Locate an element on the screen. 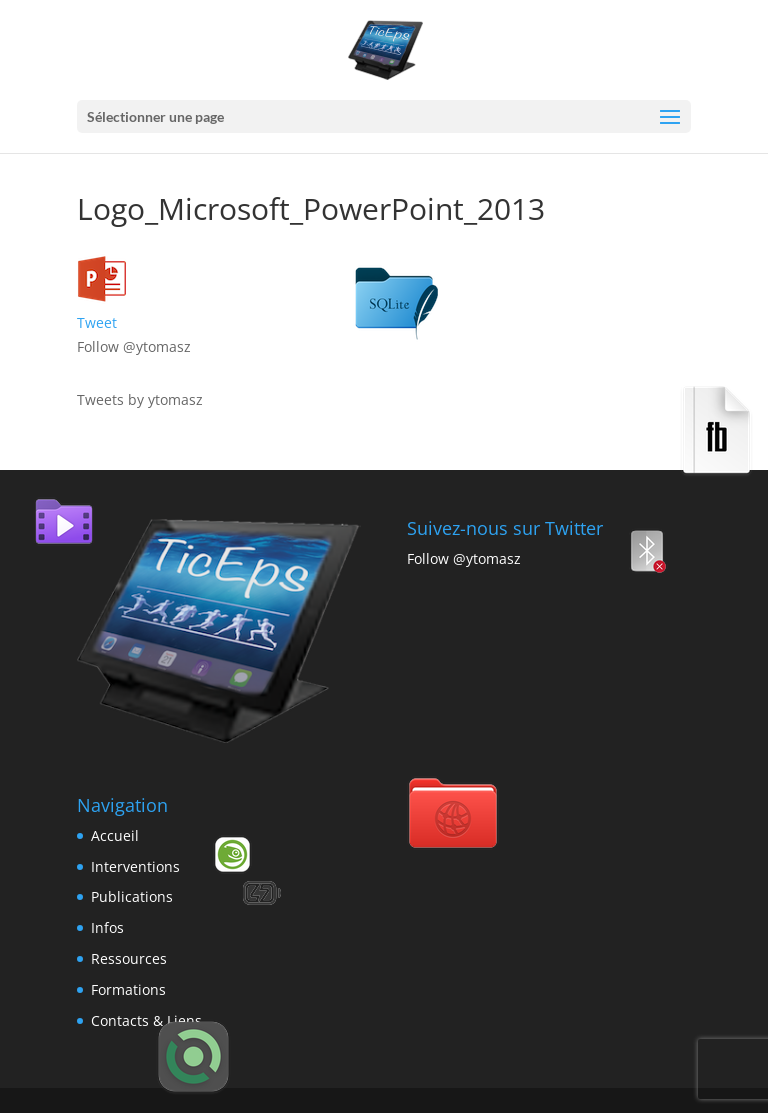  a fictionbook (.fb2) ebook file is located at coordinates (716, 431).